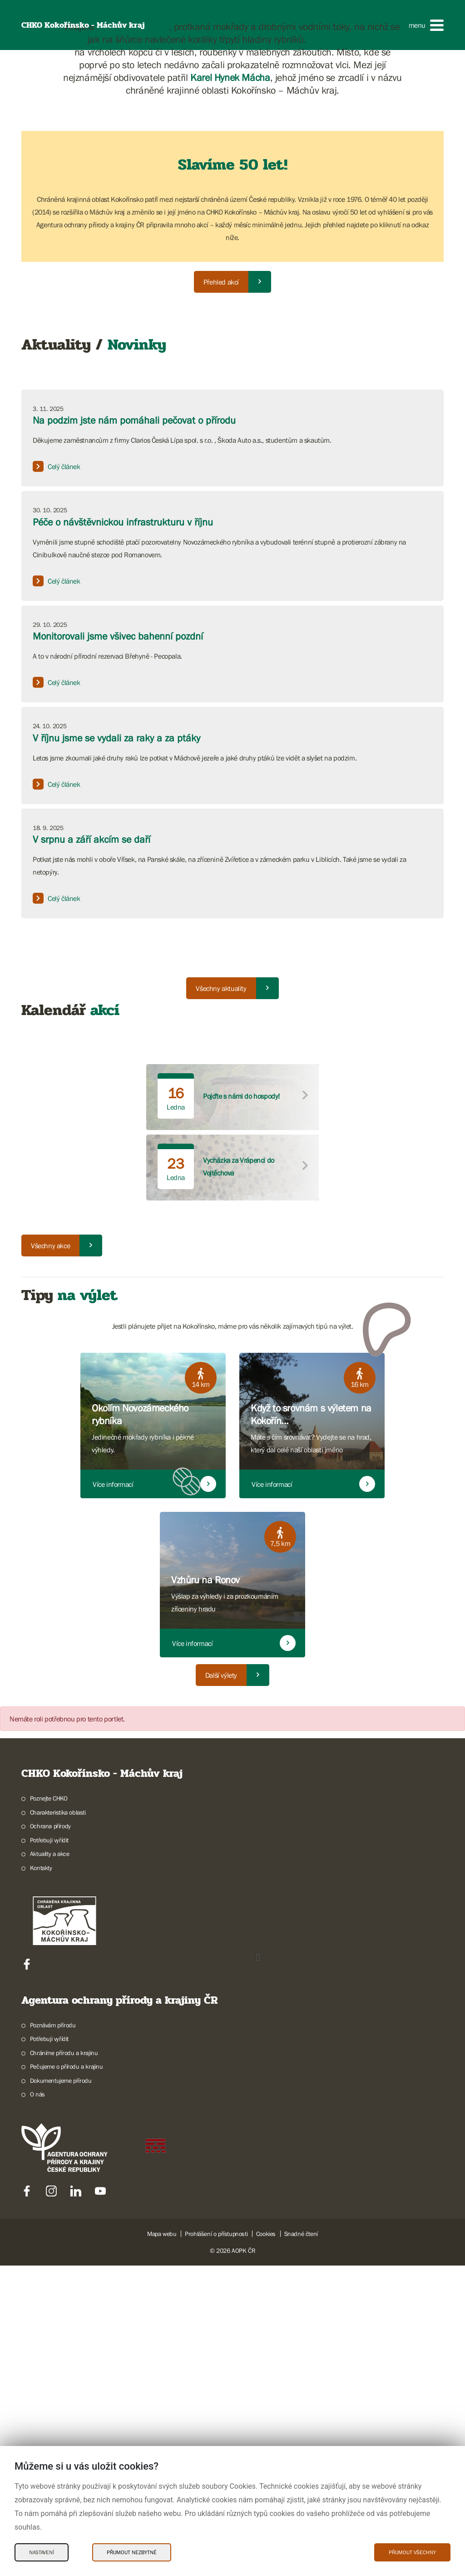 Image resolution: width=465 pixels, height=2576 pixels. I want to click on access device camera settings, so click(258, 1957).